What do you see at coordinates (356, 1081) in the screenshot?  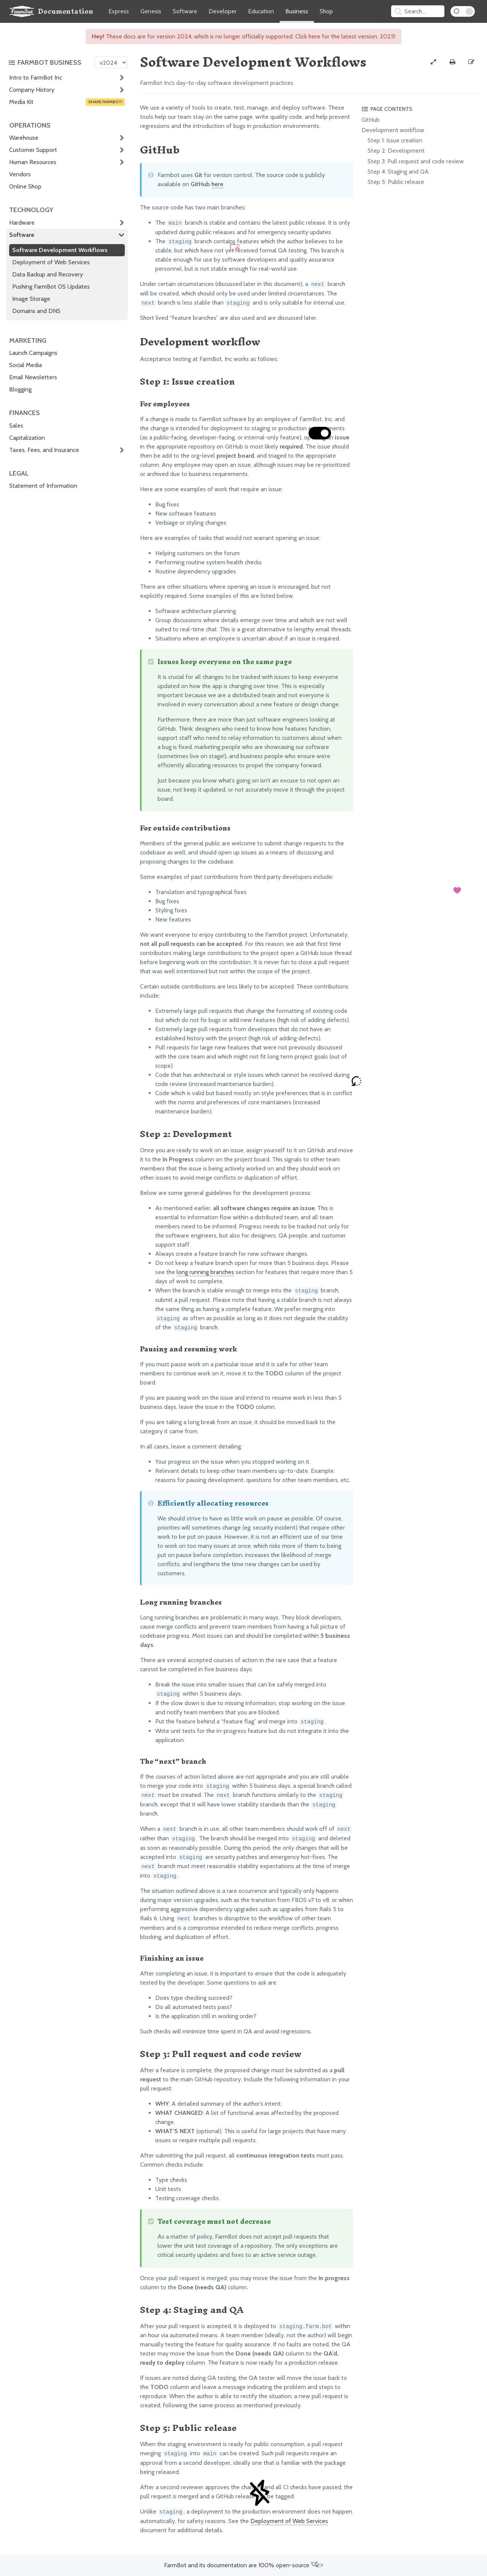 I see `rotate content counterclockwise` at bounding box center [356, 1081].